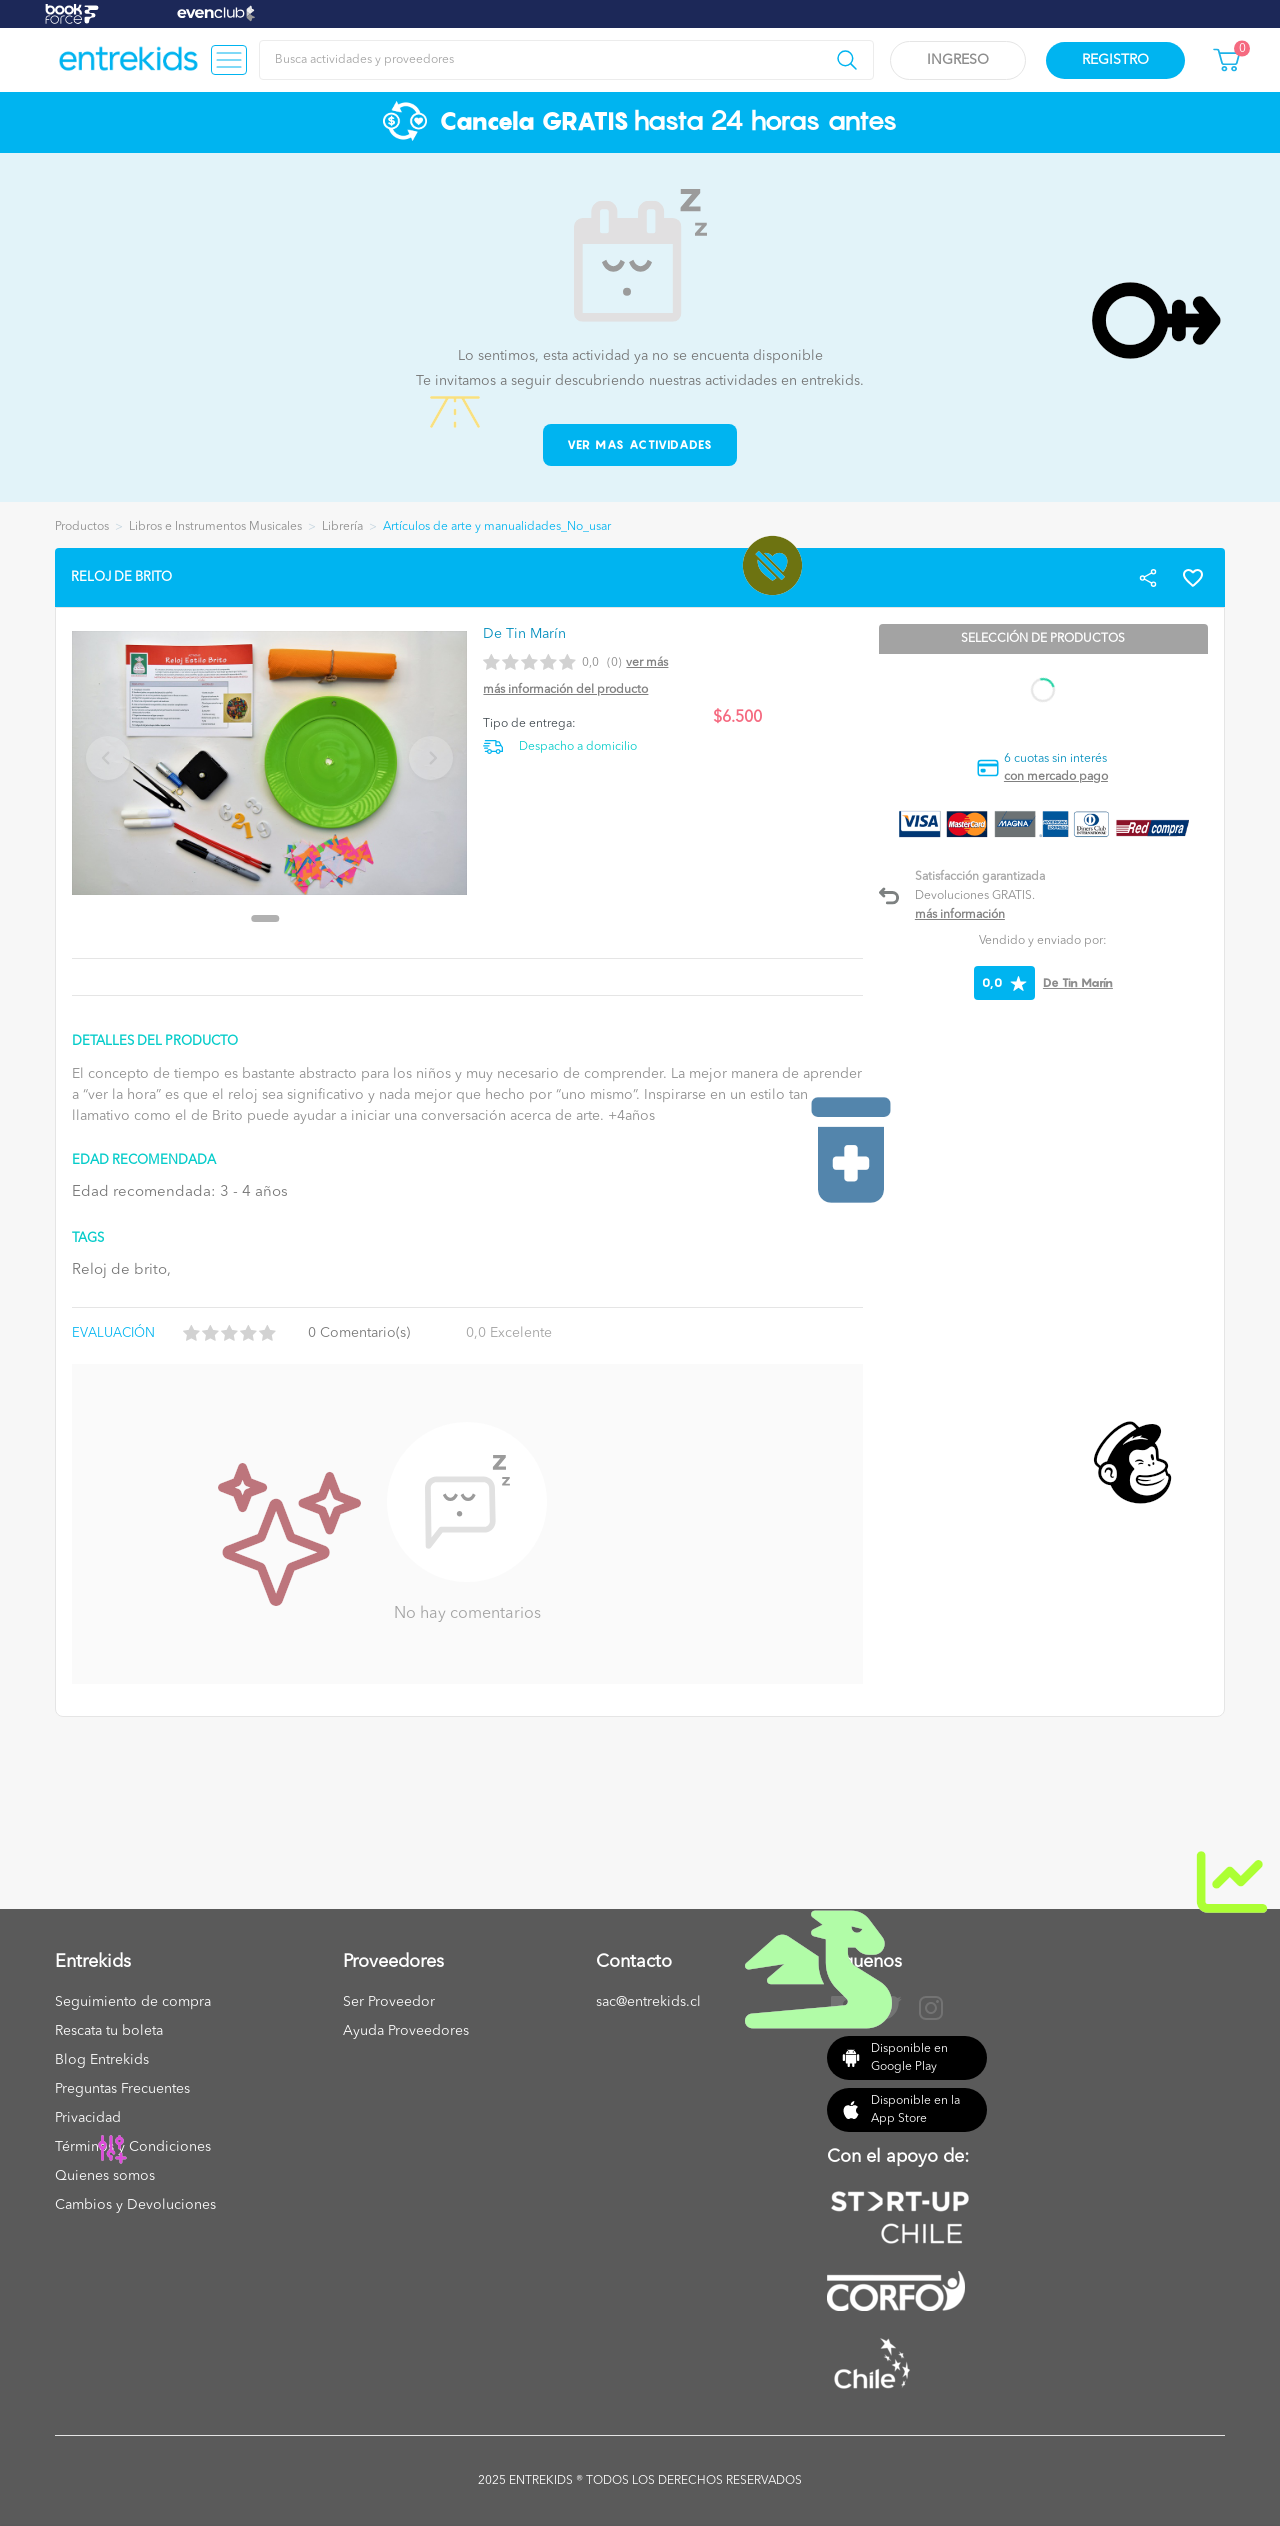 Image resolution: width=1280 pixels, height=2526 pixels. Describe the element at coordinates (772, 565) in the screenshot. I see `remove from favorites` at that location.